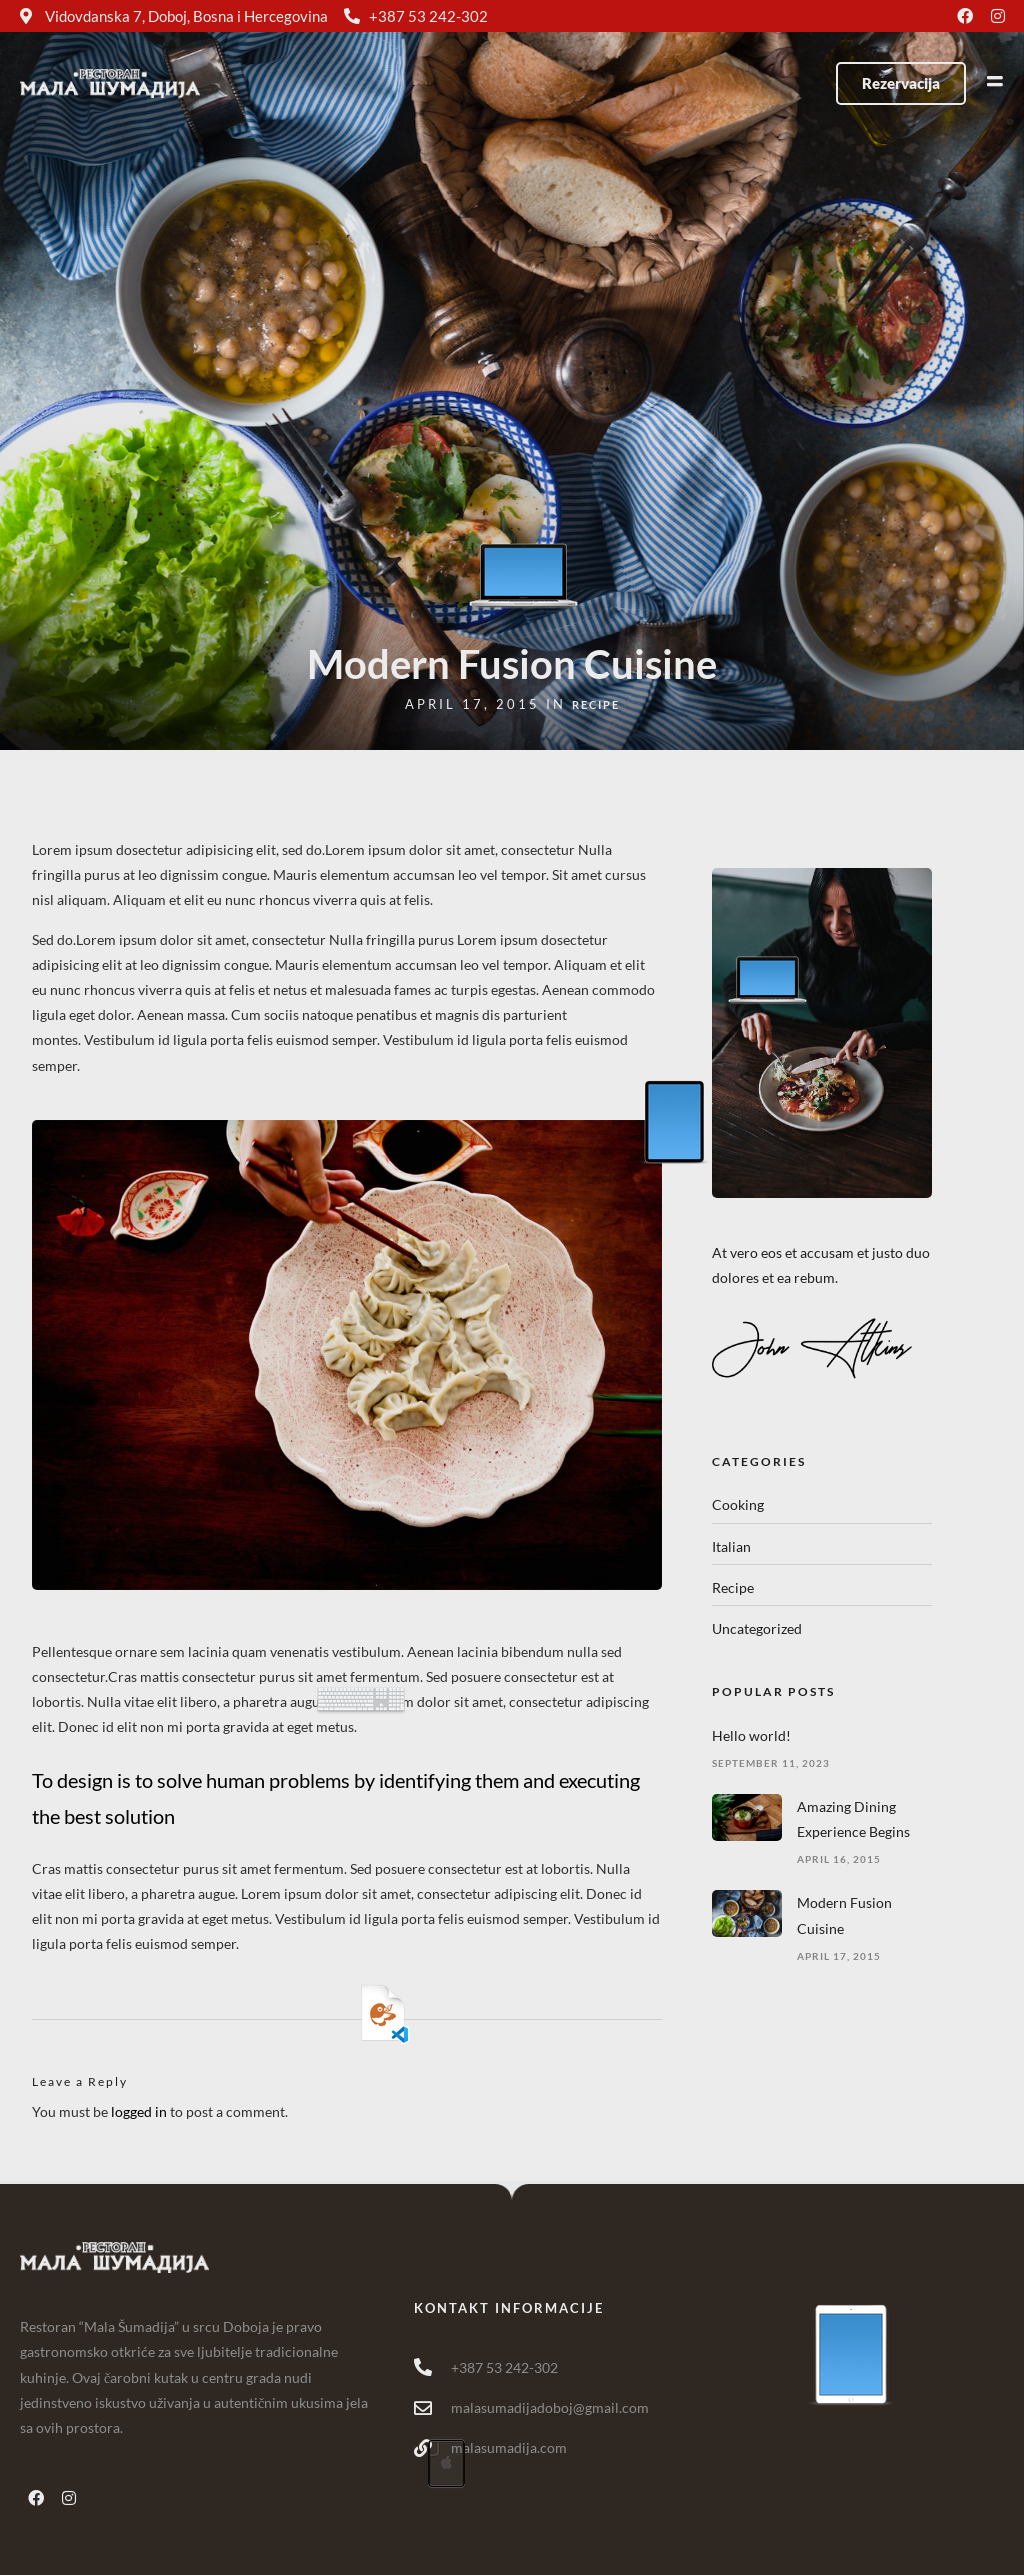 This screenshot has width=1024, height=2575. What do you see at coordinates (767, 977) in the screenshot?
I see `macbook pro device identifier in system settings` at bounding box center [767, 977].